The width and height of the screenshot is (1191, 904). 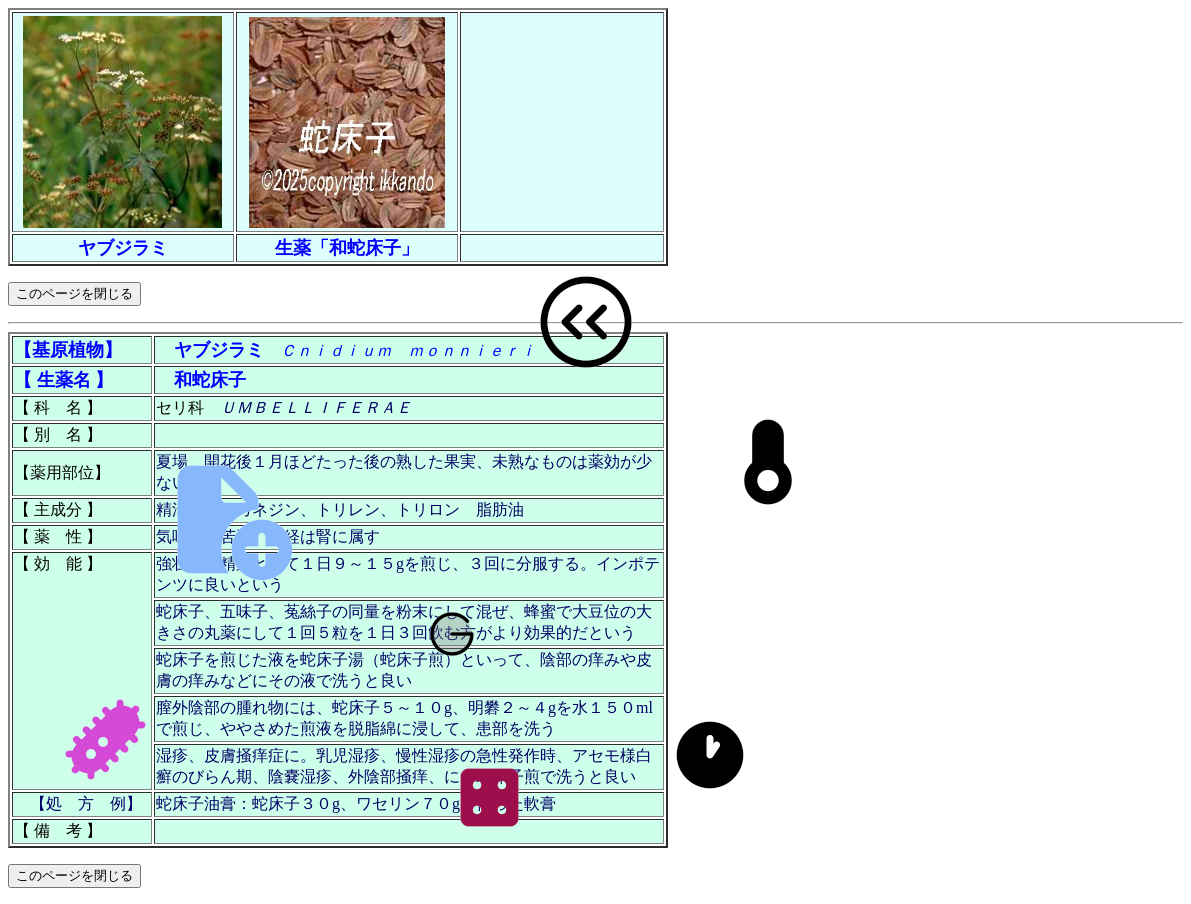 What do you see at coordinates (452, 634) in the screenshot?
I see `sign in with Google` at bounding box center [452, 634].